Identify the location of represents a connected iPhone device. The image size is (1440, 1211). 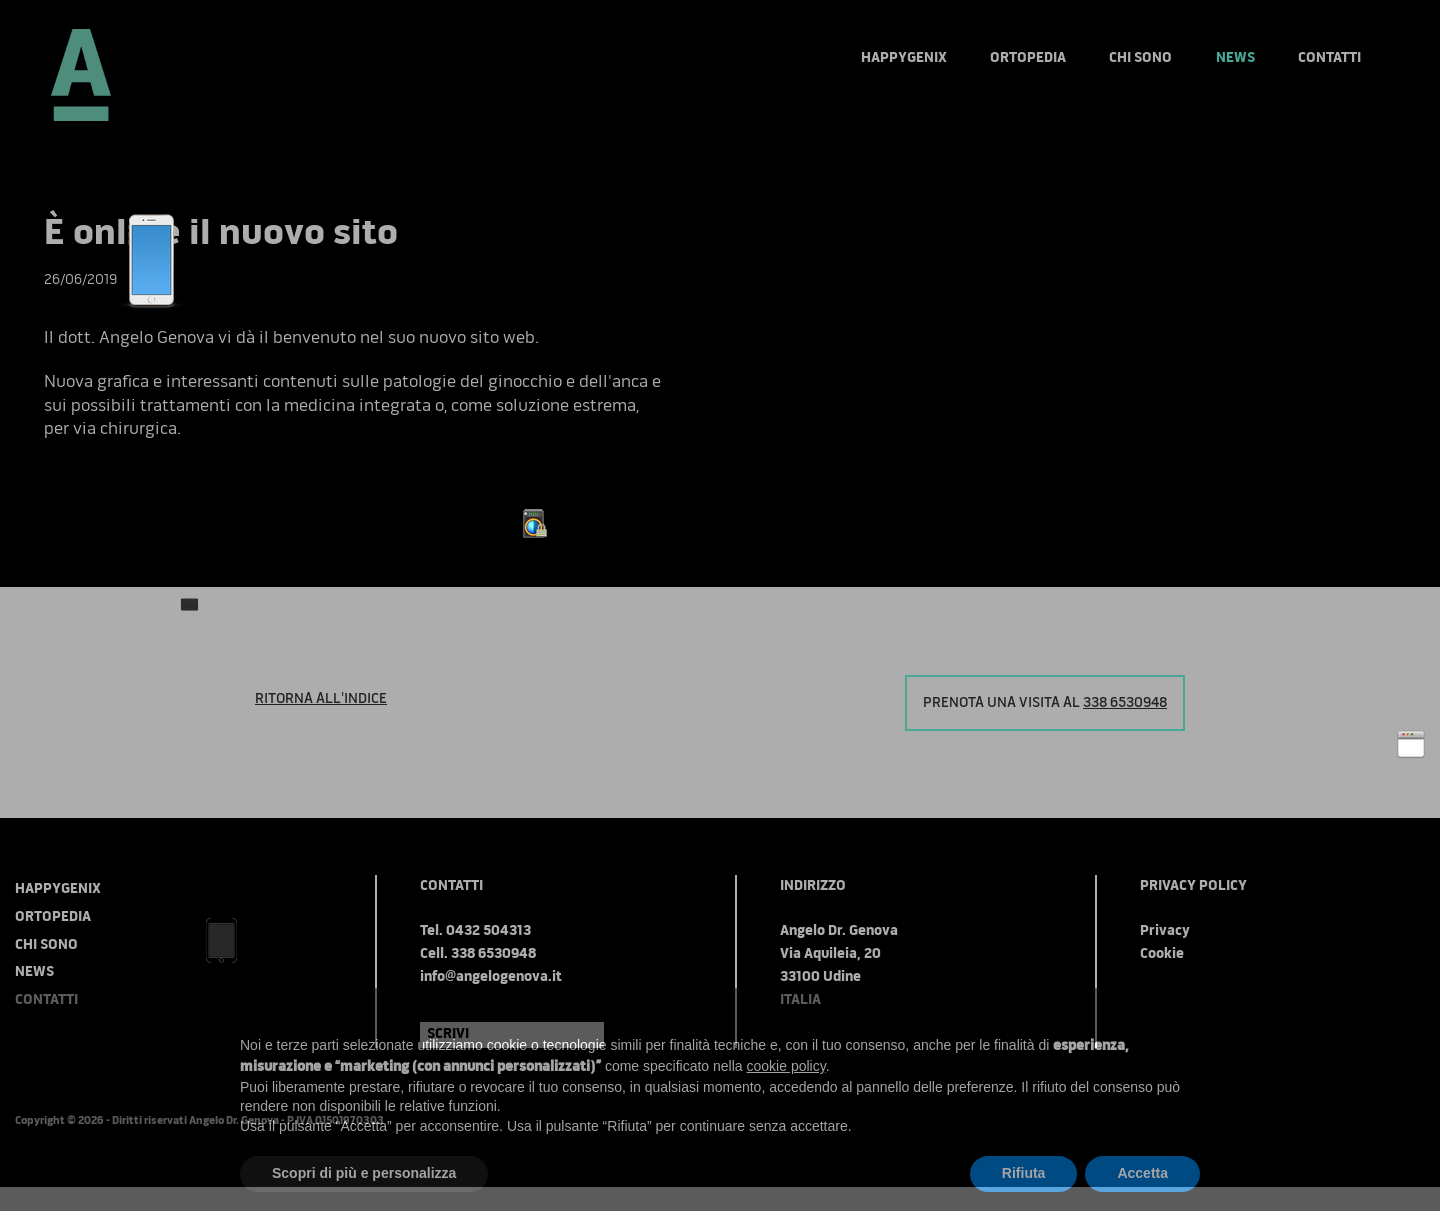
(151, 261).